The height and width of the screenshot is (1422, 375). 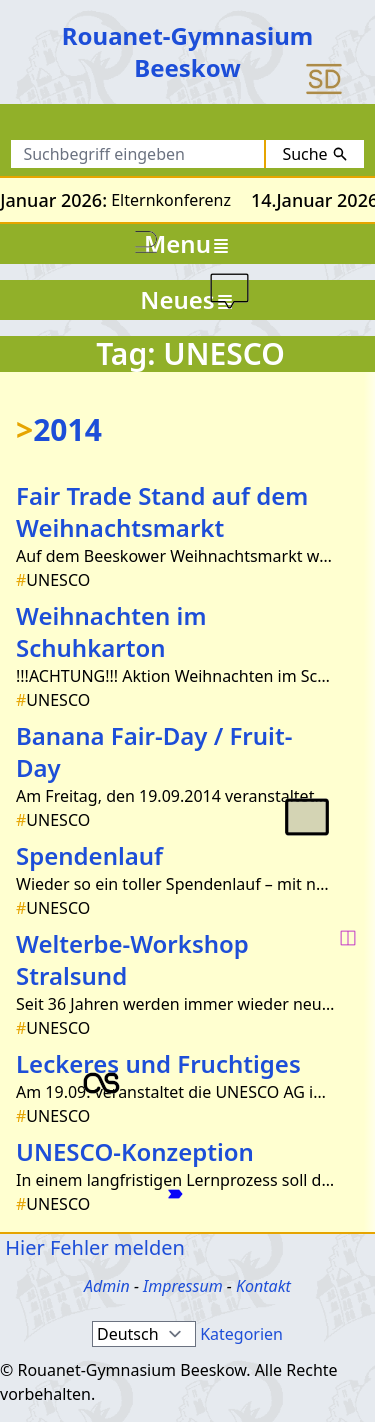 I want to click on connect to Last.fm account, so click(x=101, y=1082).